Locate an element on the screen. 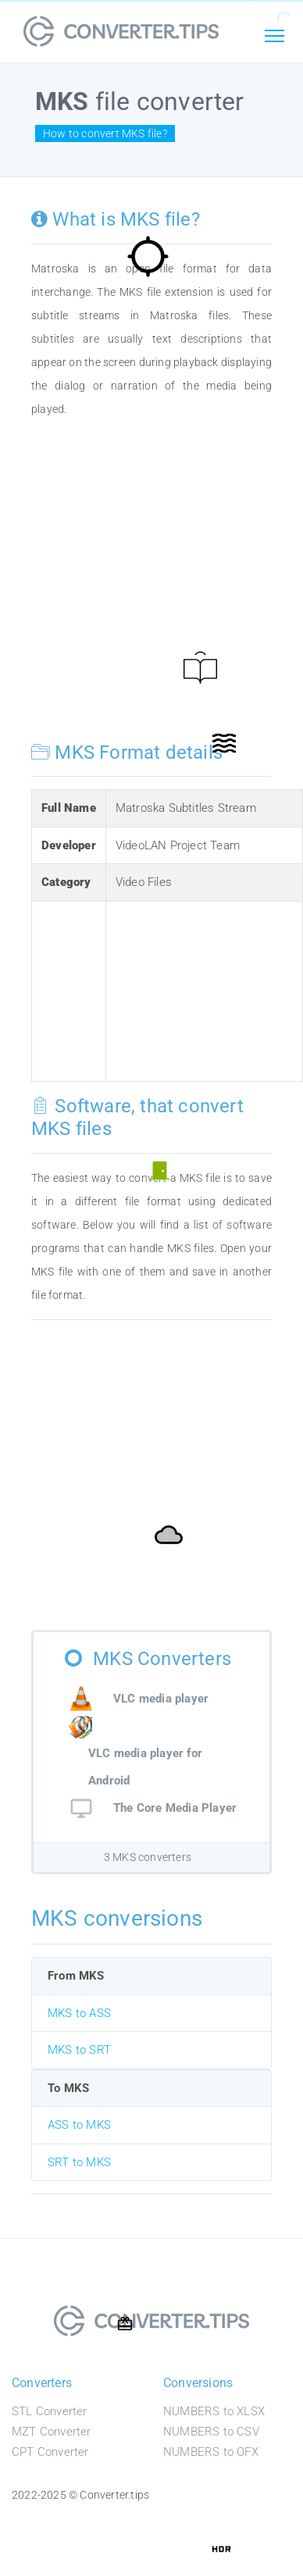 This screenshot has height=2576, width=303. enable HDR mode for photos is located at coordinates (221, 2549).